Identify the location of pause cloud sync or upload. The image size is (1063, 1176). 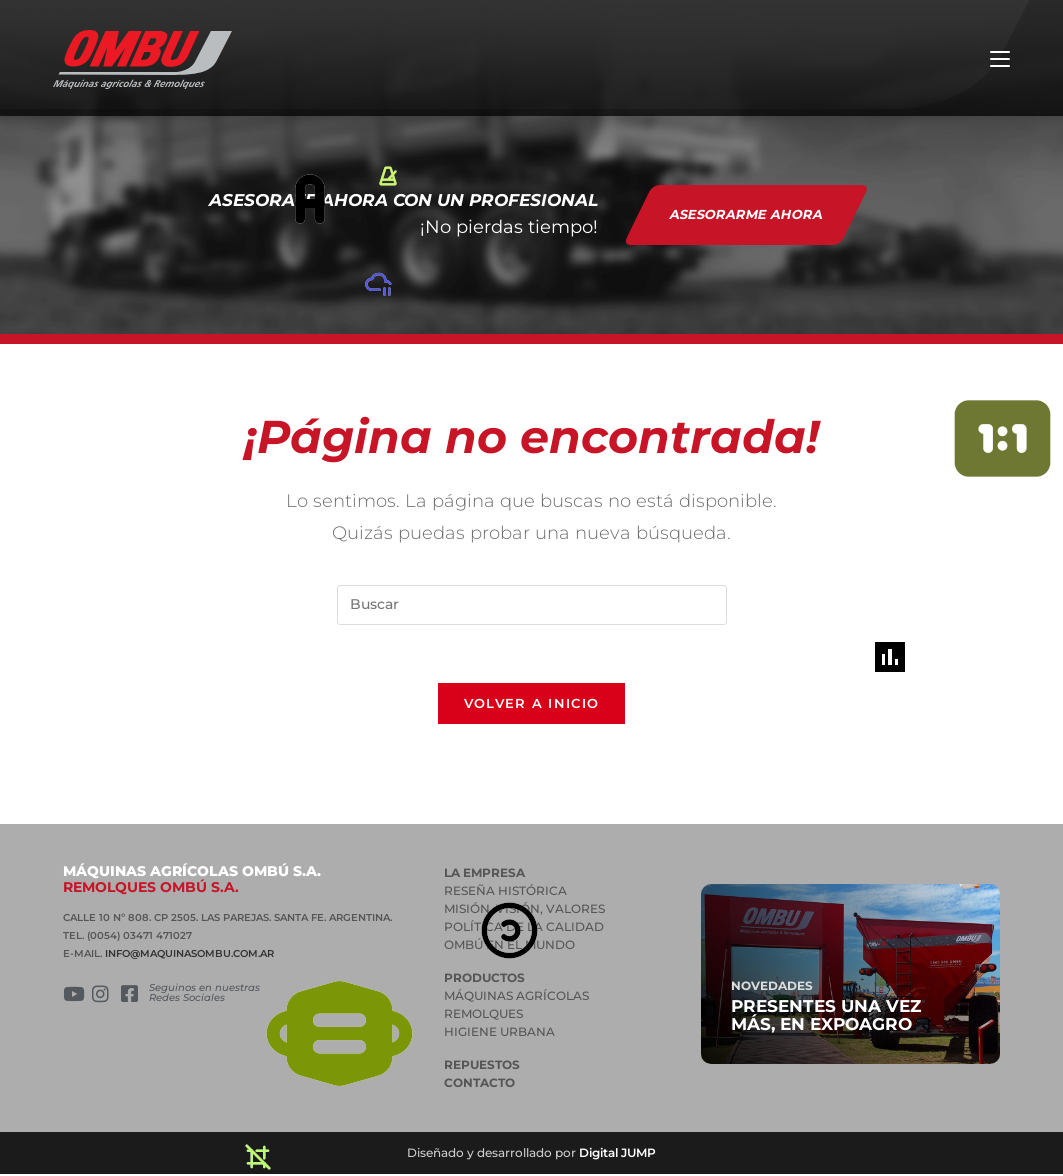
(378, 282).